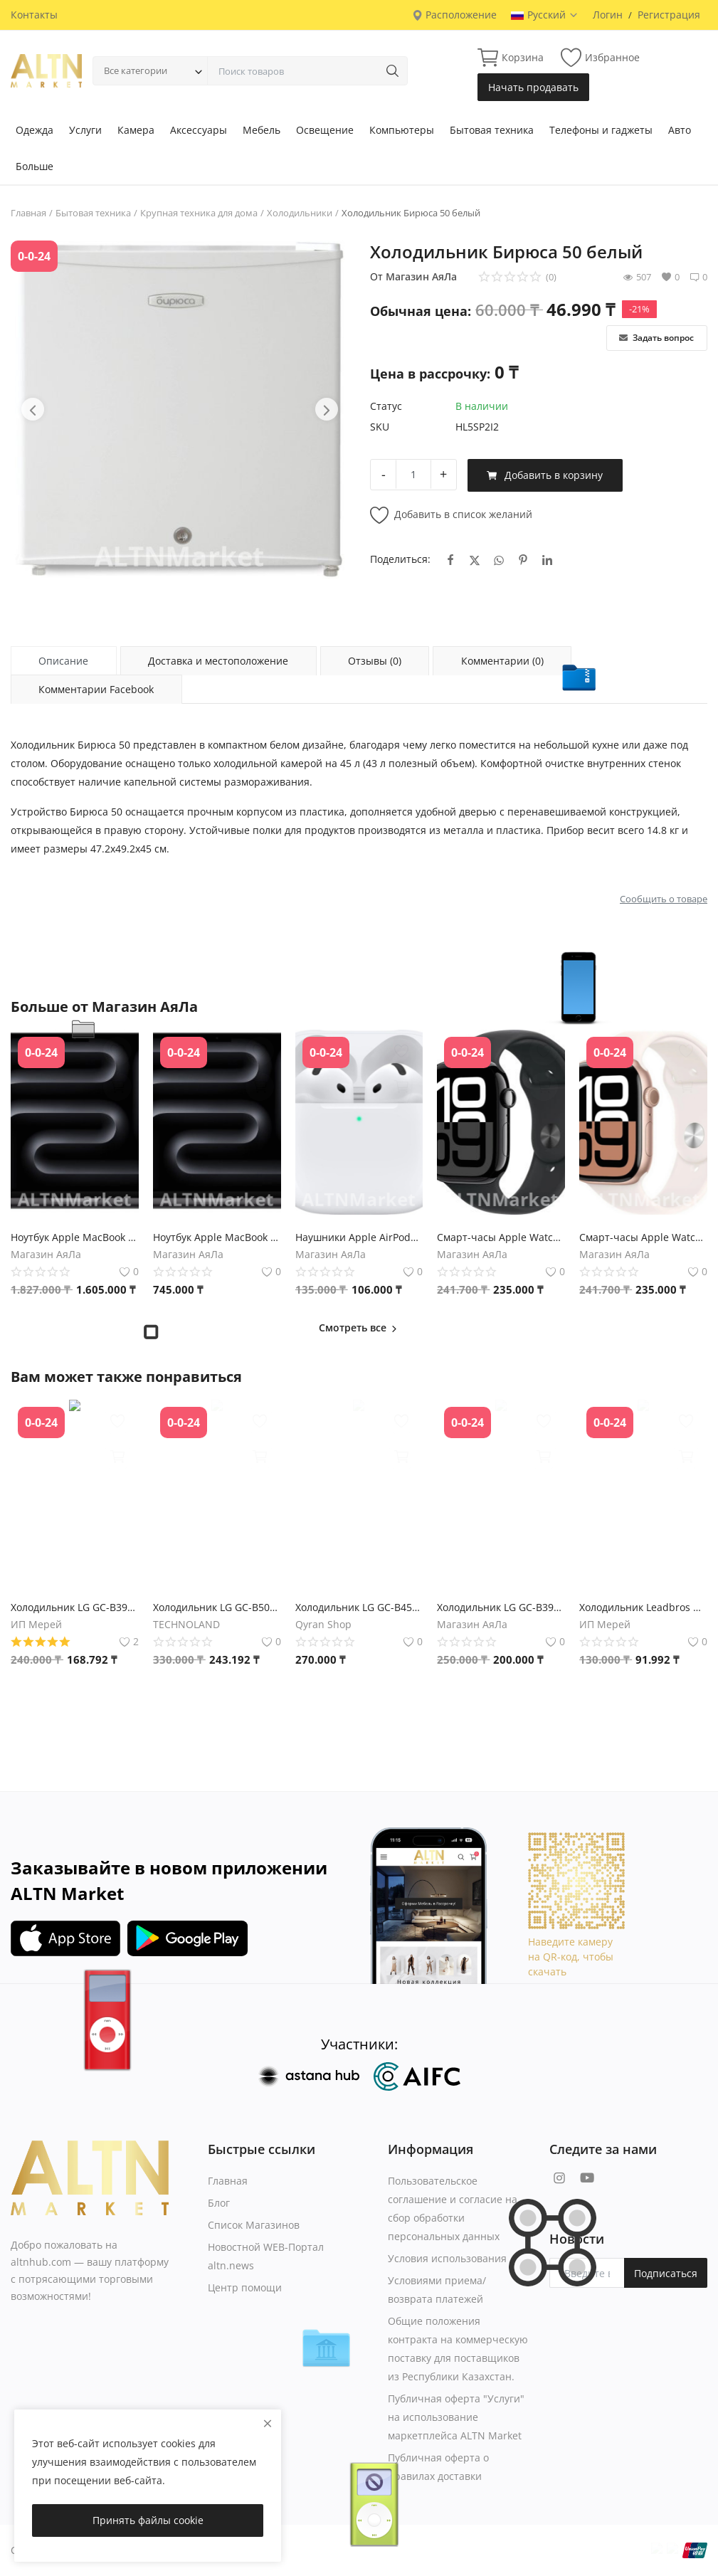 Image resolution: width=718 pixels, height=2576 pixels. What do you see at coordinates (164, 1319) in the screenshot?
I see `stop or halt current media playback` at bounding box center [164, 1319].